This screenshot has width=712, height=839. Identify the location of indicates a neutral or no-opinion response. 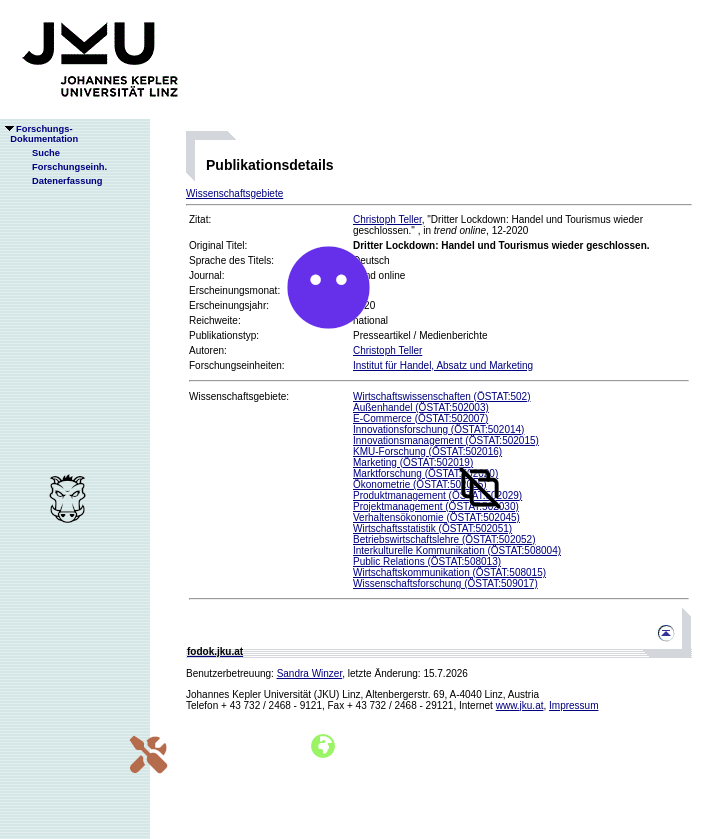
(328, 287).